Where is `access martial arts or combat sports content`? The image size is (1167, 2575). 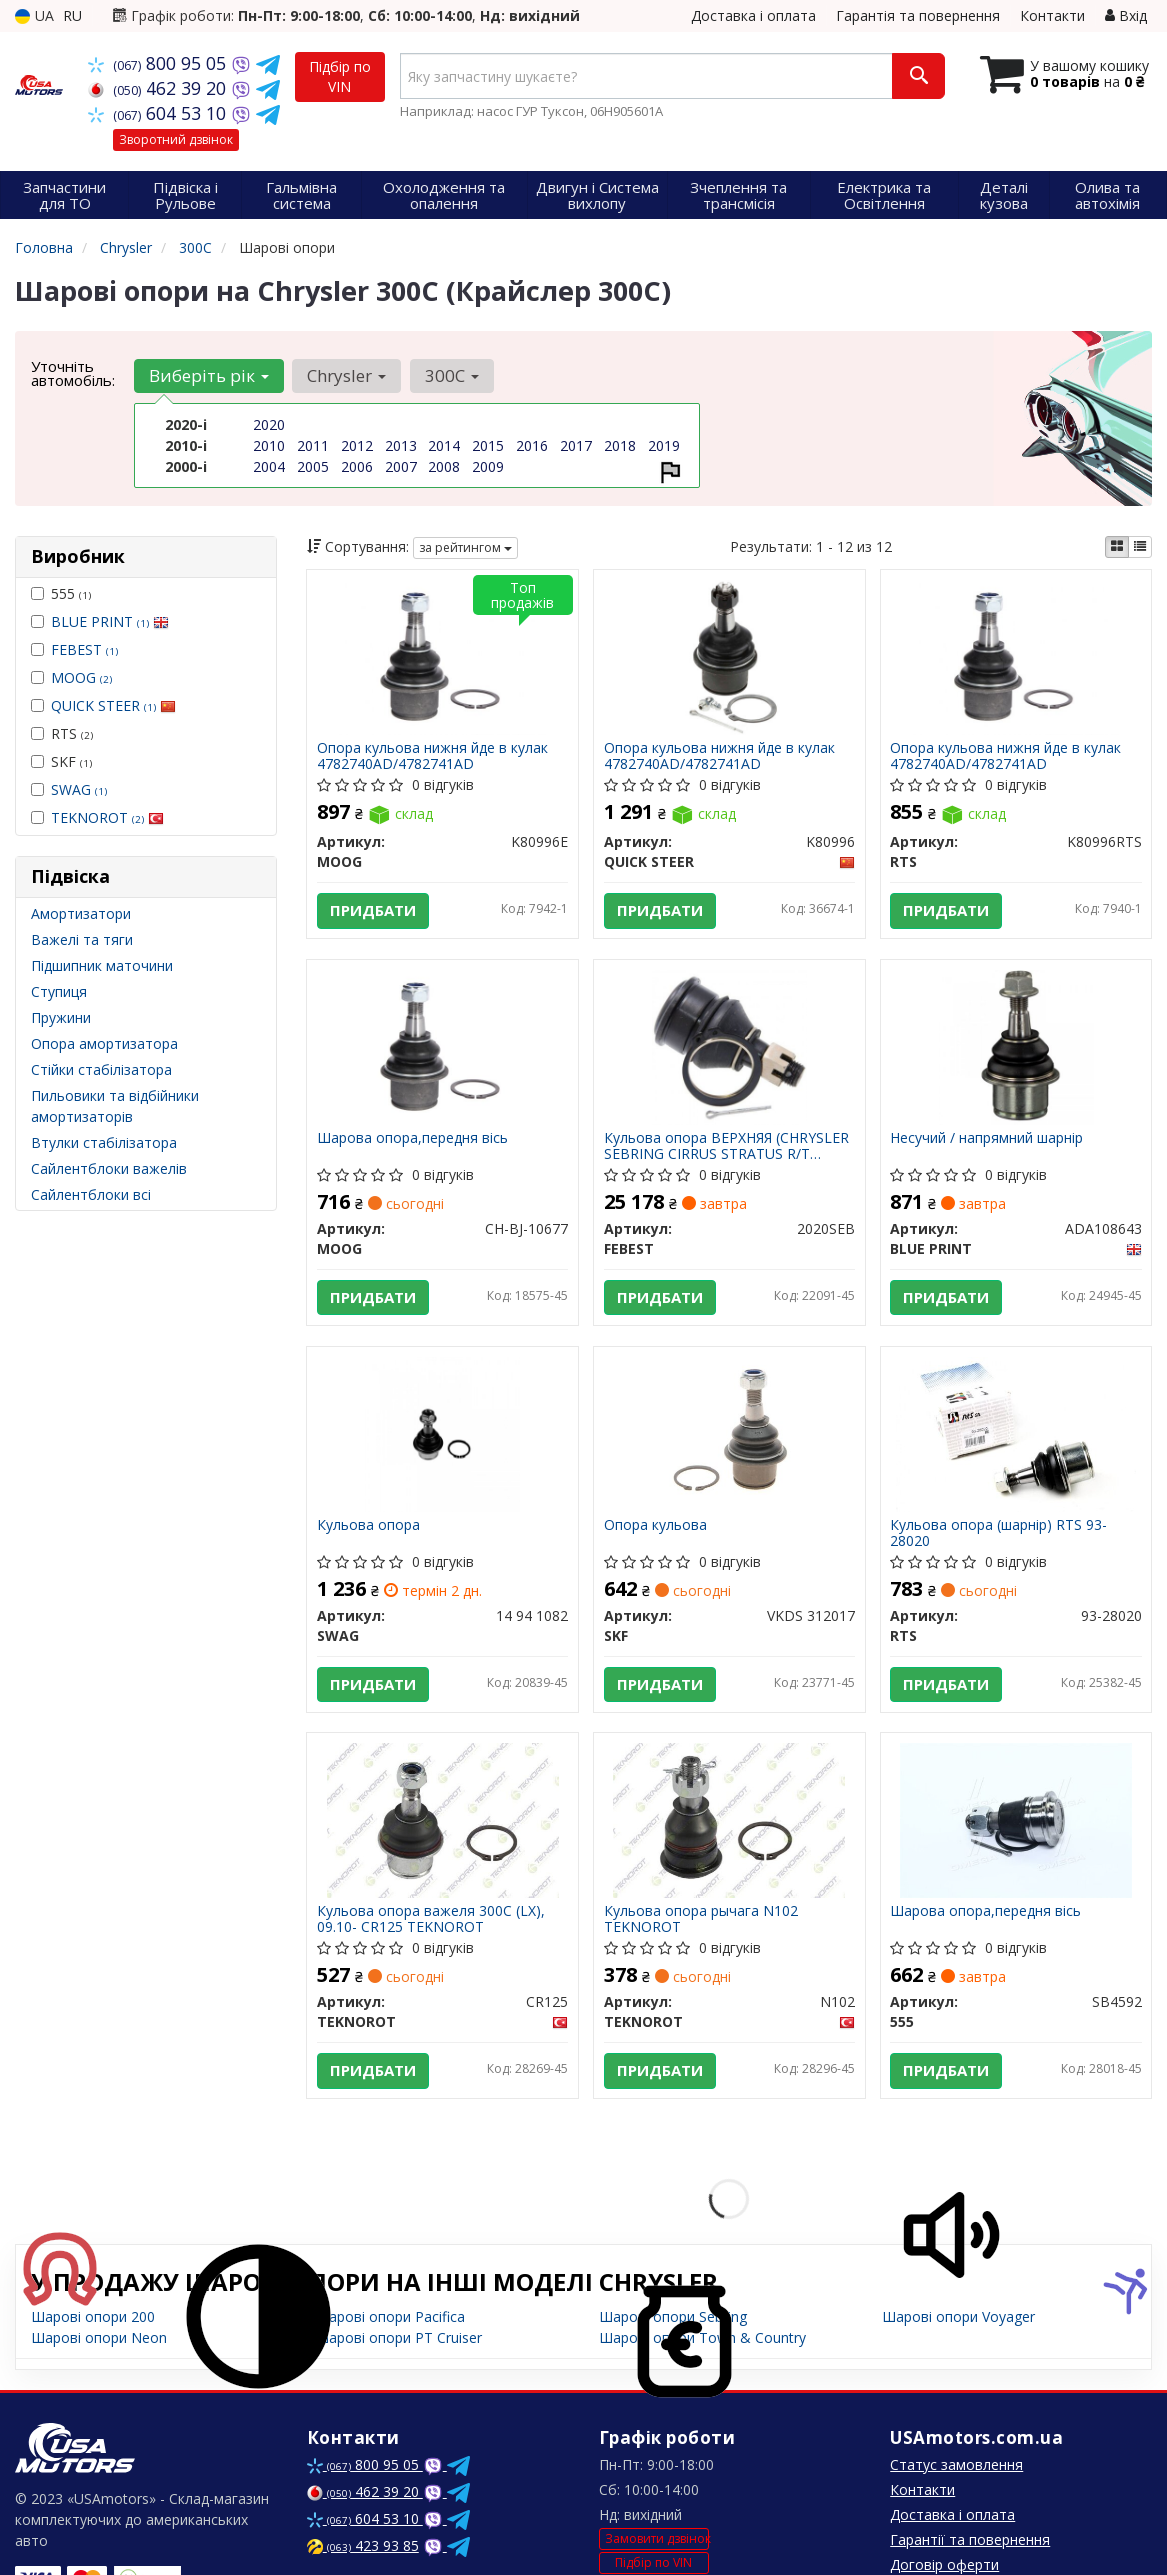 access martial arts or combat sports content is located at coordinates (1126, 2291).